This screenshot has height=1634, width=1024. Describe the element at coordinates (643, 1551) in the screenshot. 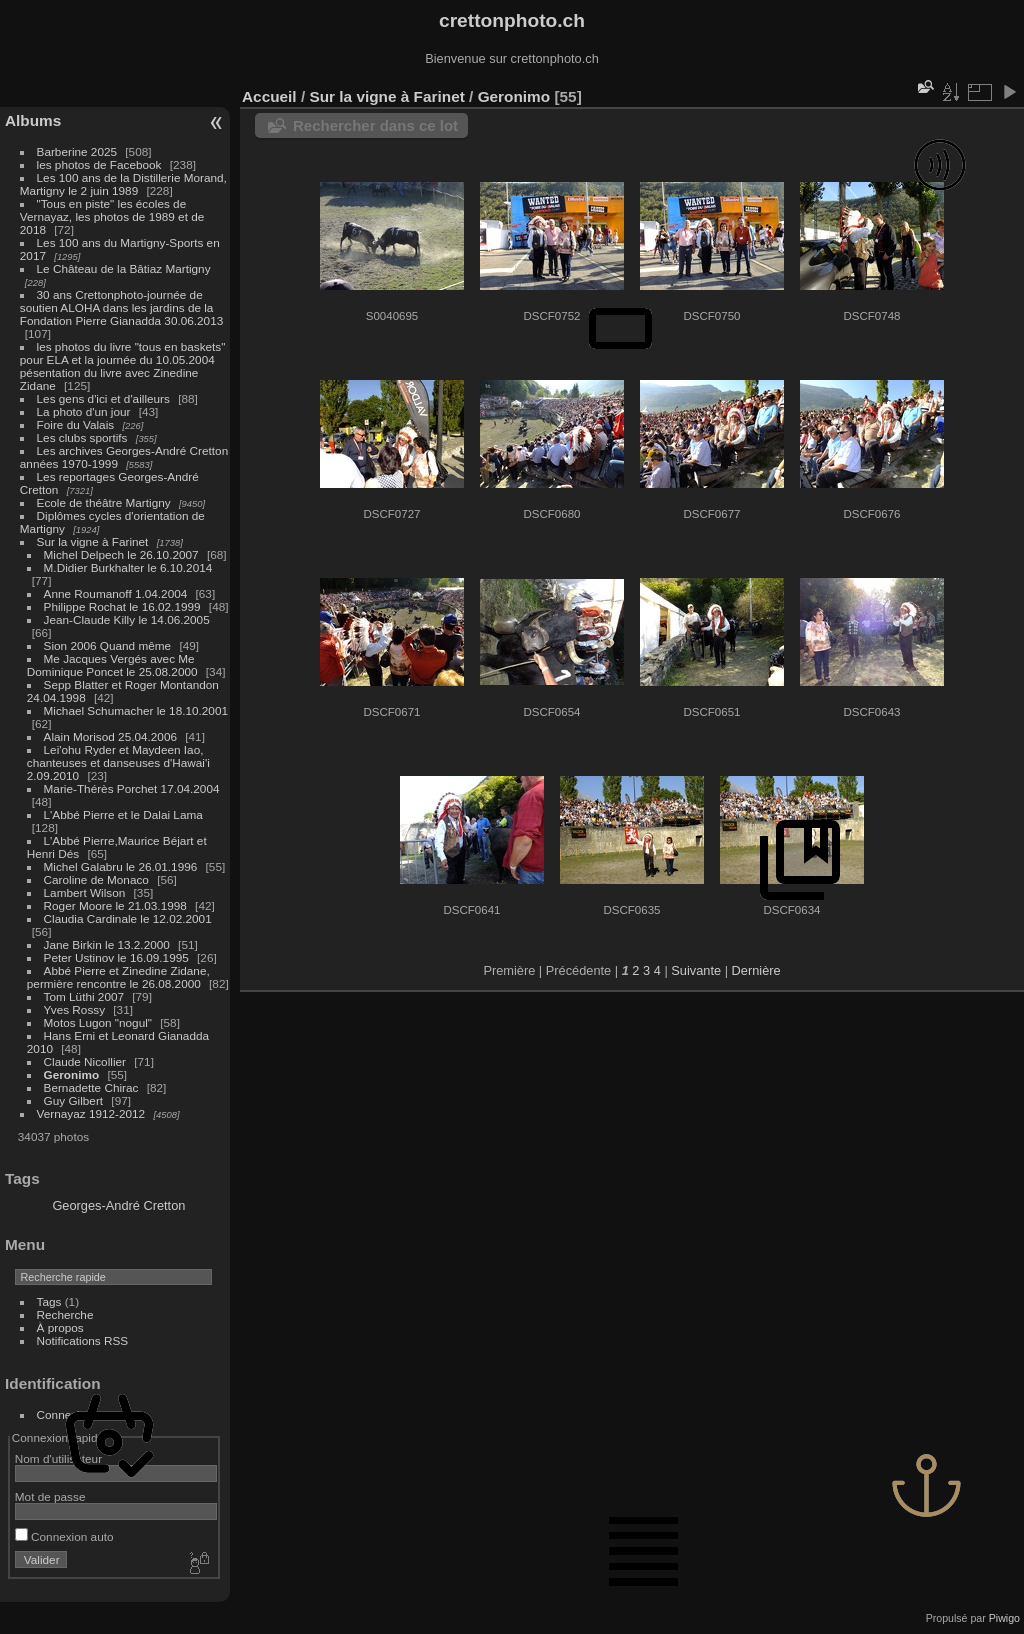

I see `justify text alignment` at that location.